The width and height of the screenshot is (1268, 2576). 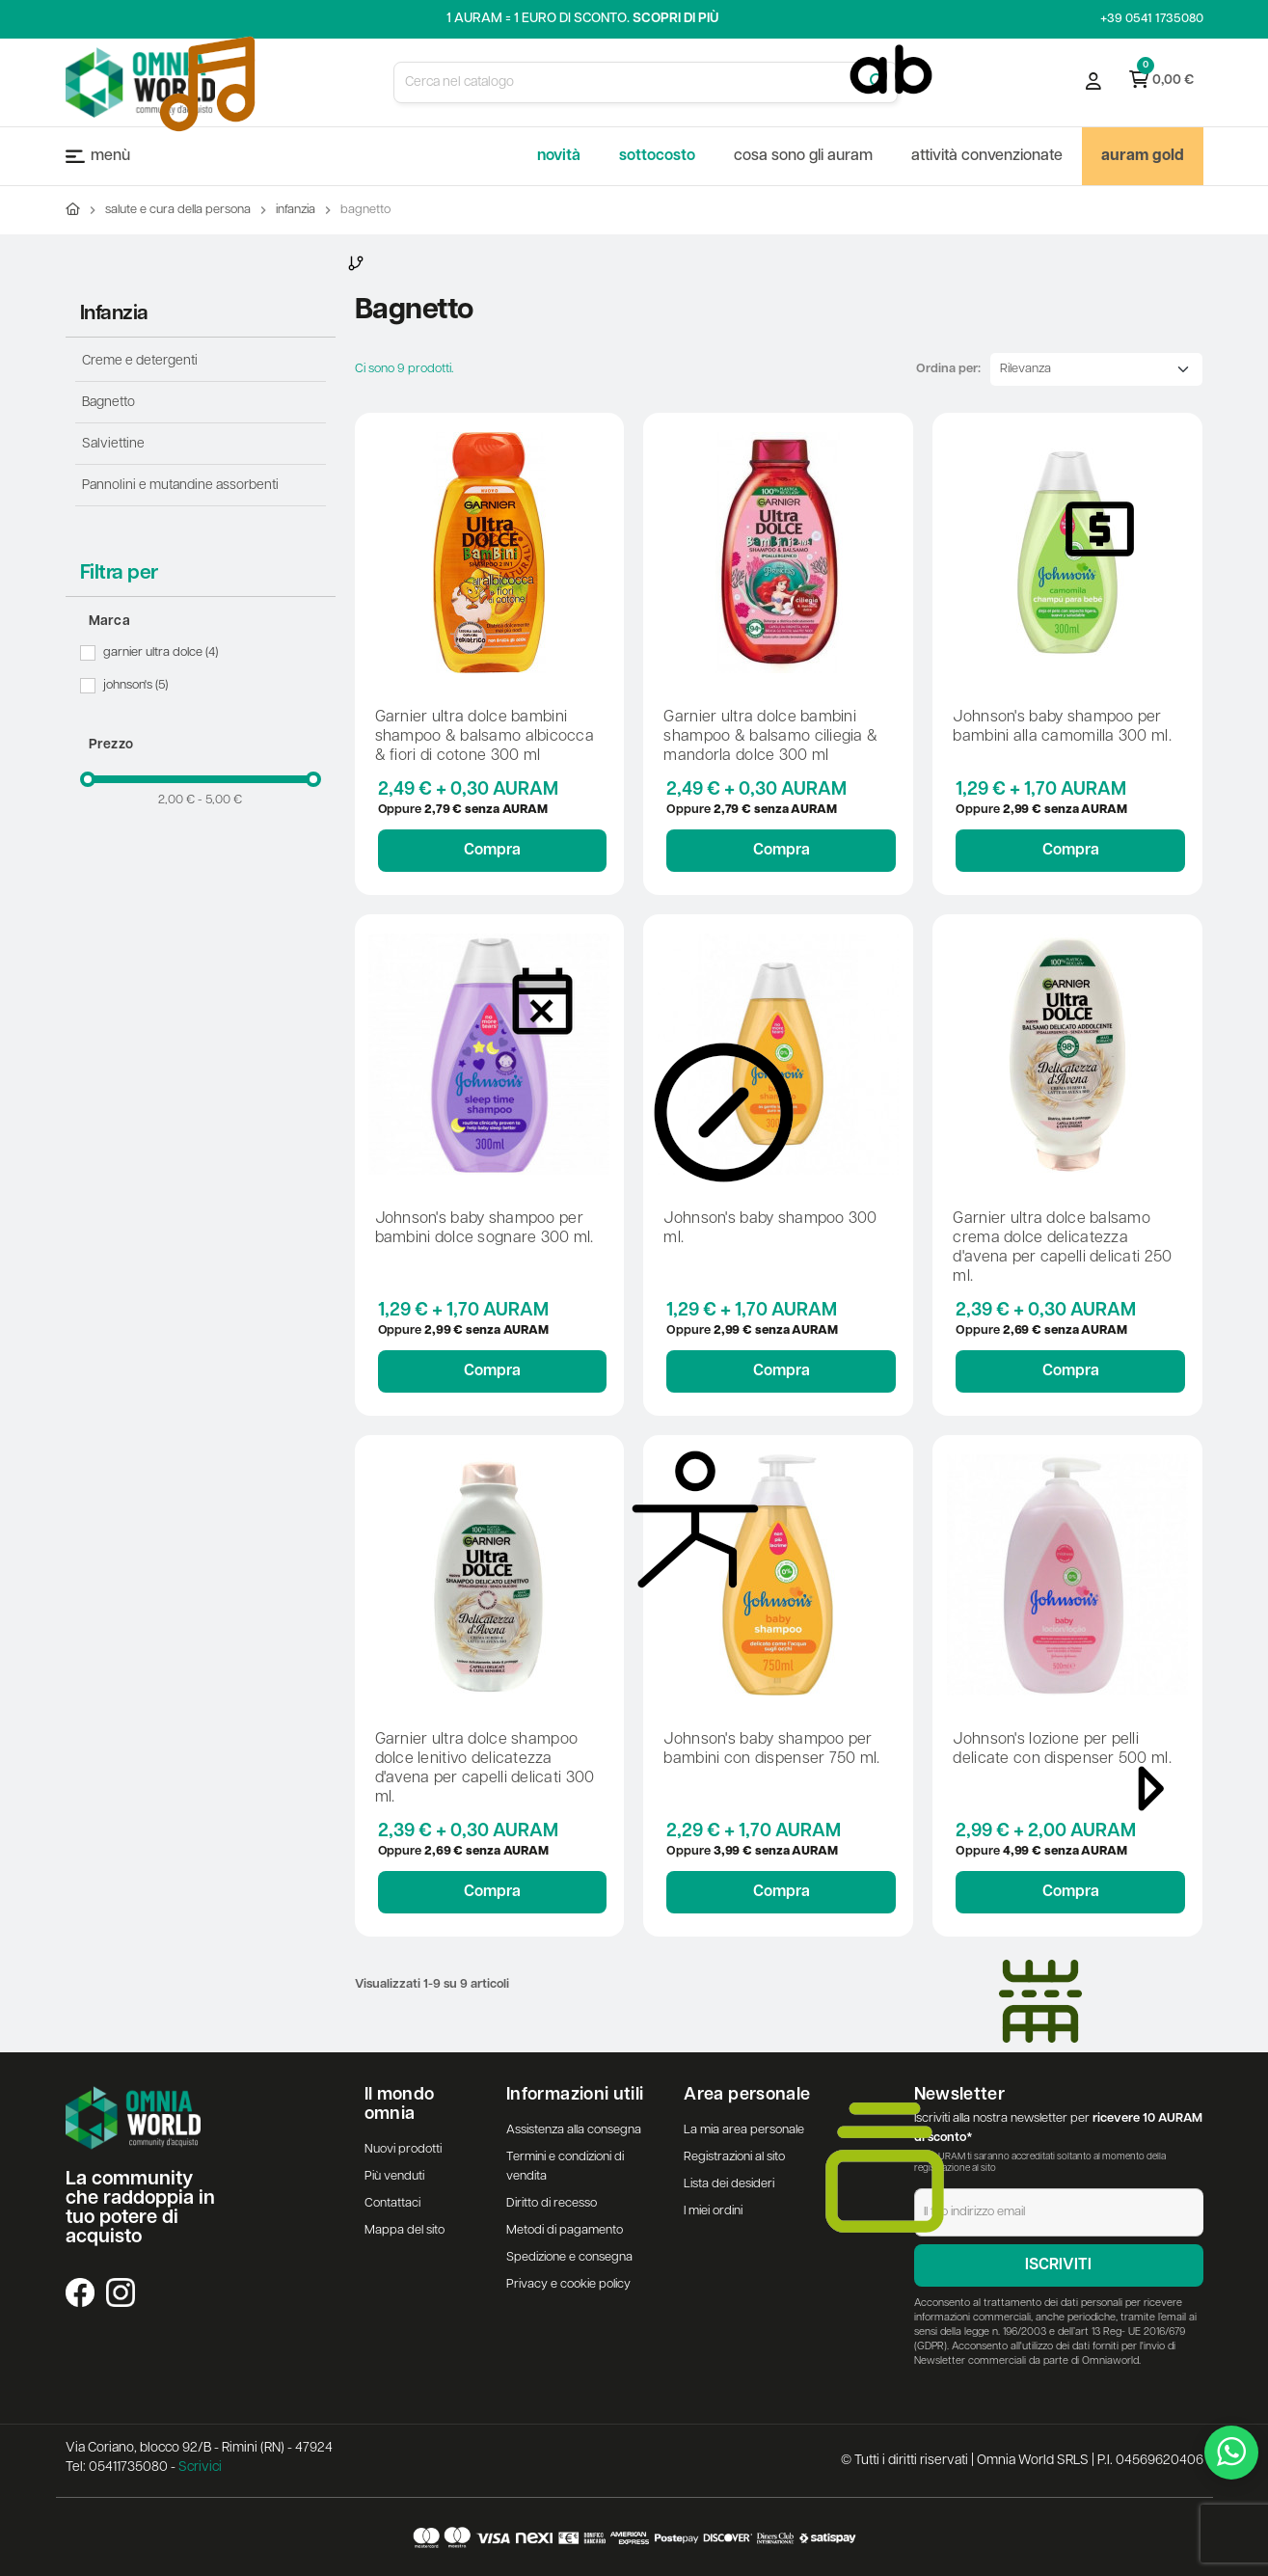 What do you see at coordinates (356, 263) in the screenshot?
I see `view or manage git branches` at bounding box center [356, 263].